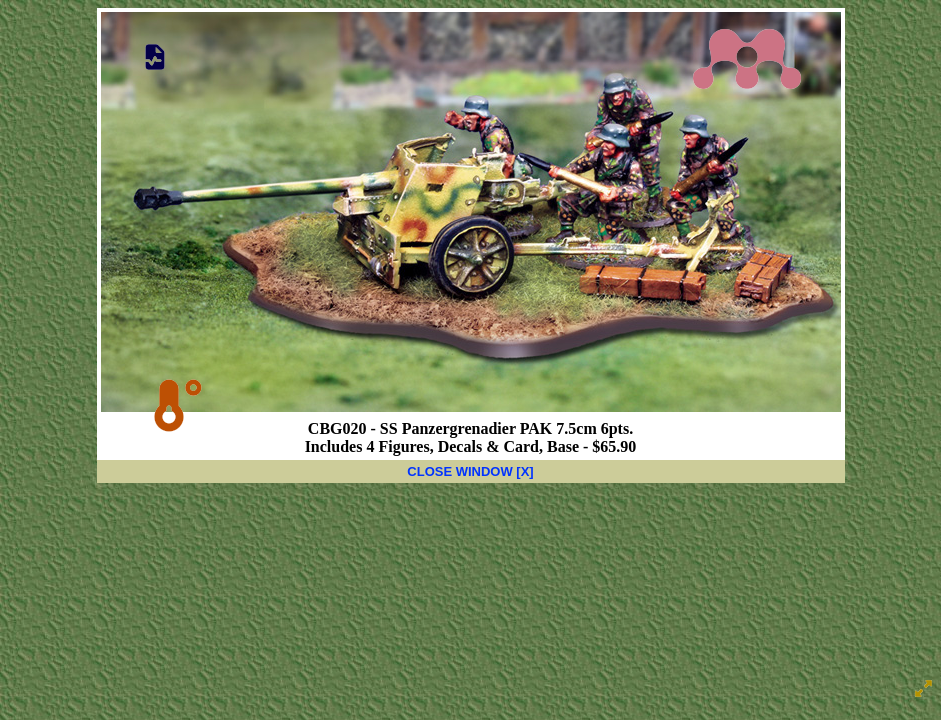  What do you see at coordinates (747, 59) in the screenshot?
I see `open Mendeley reference manager` at bounding box center [747, 59].